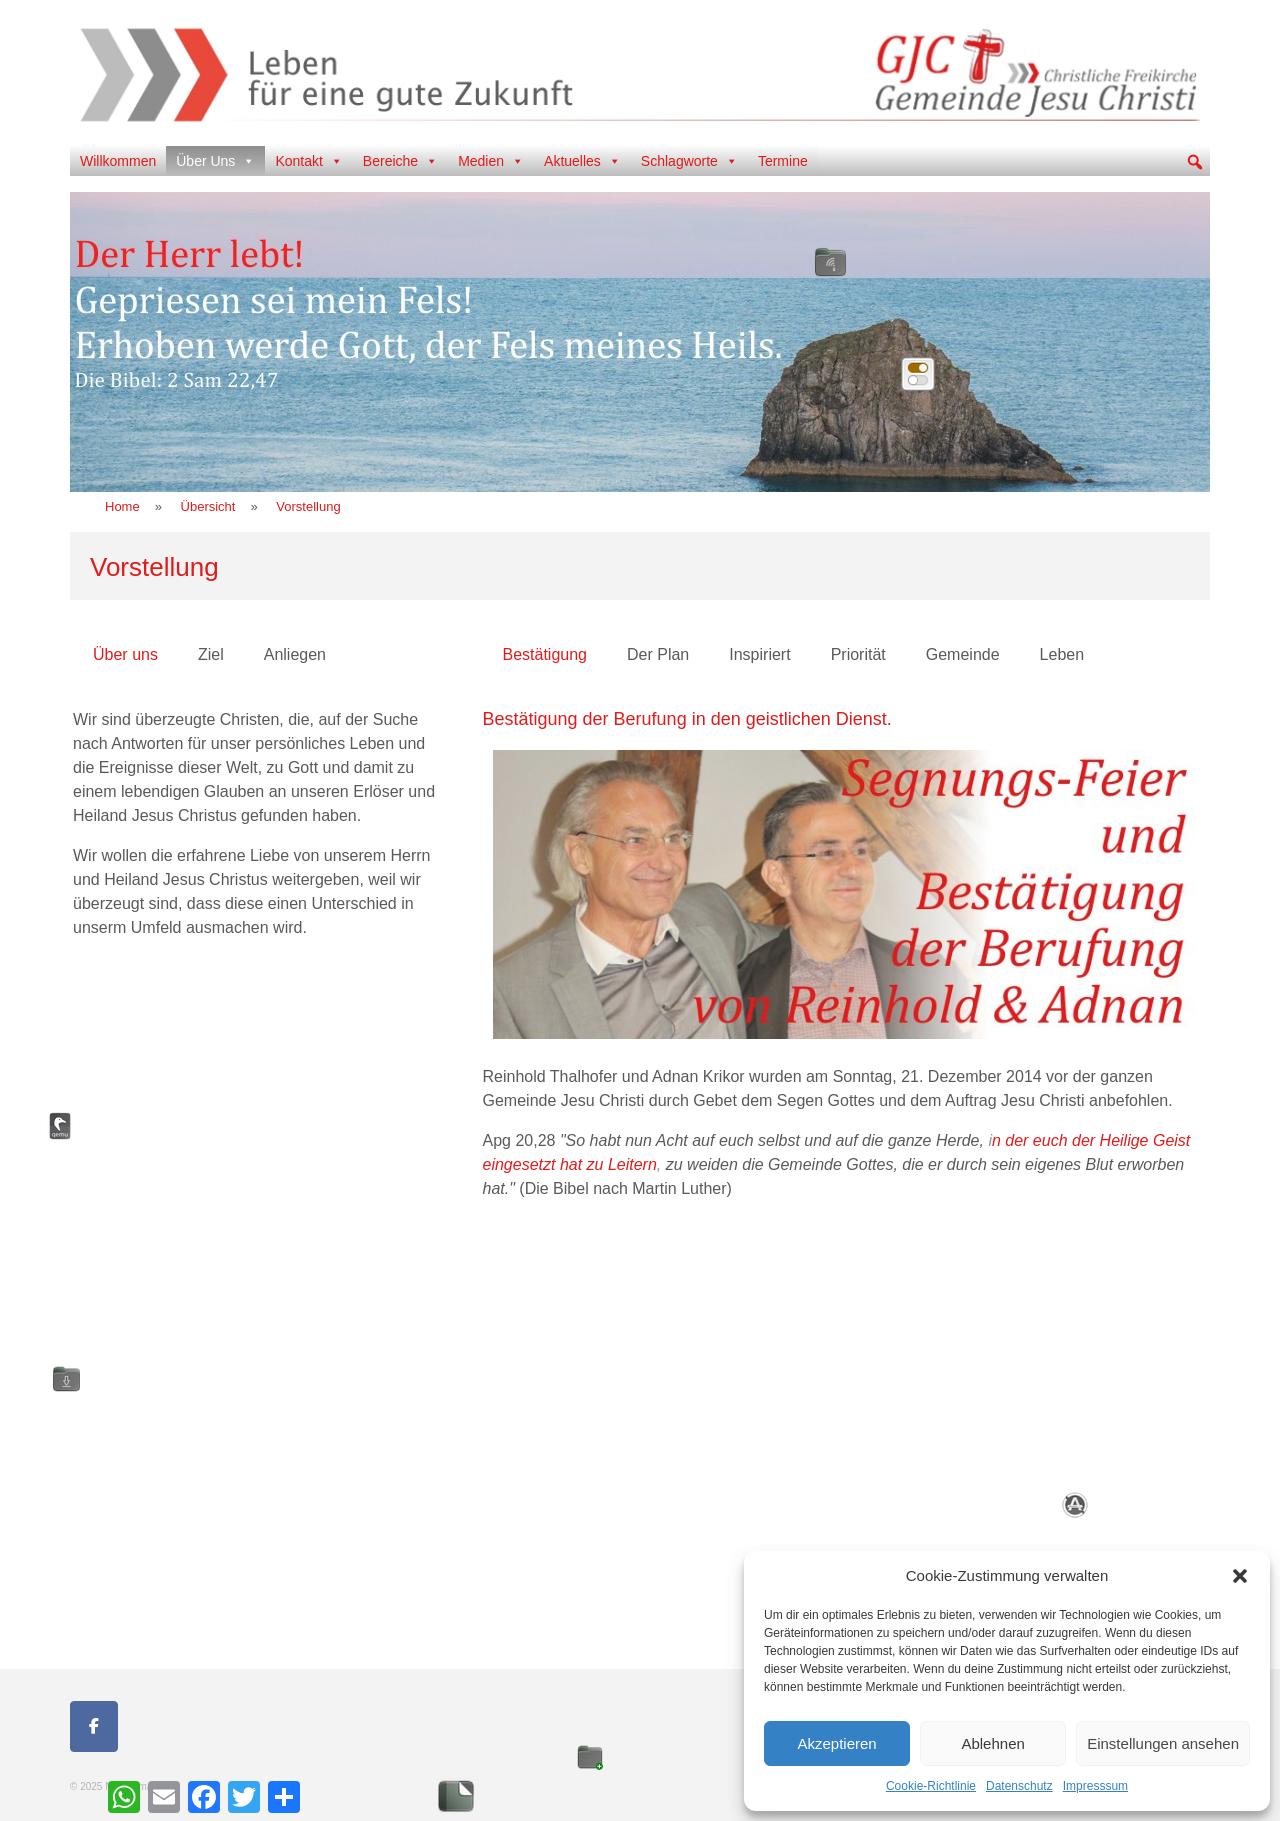 Image resolution: width=1280 pixels, height=1821 pixels. Describe the element at coordinates (66, 1378) in the screenshot. I see `open your downloads folder` at that location.